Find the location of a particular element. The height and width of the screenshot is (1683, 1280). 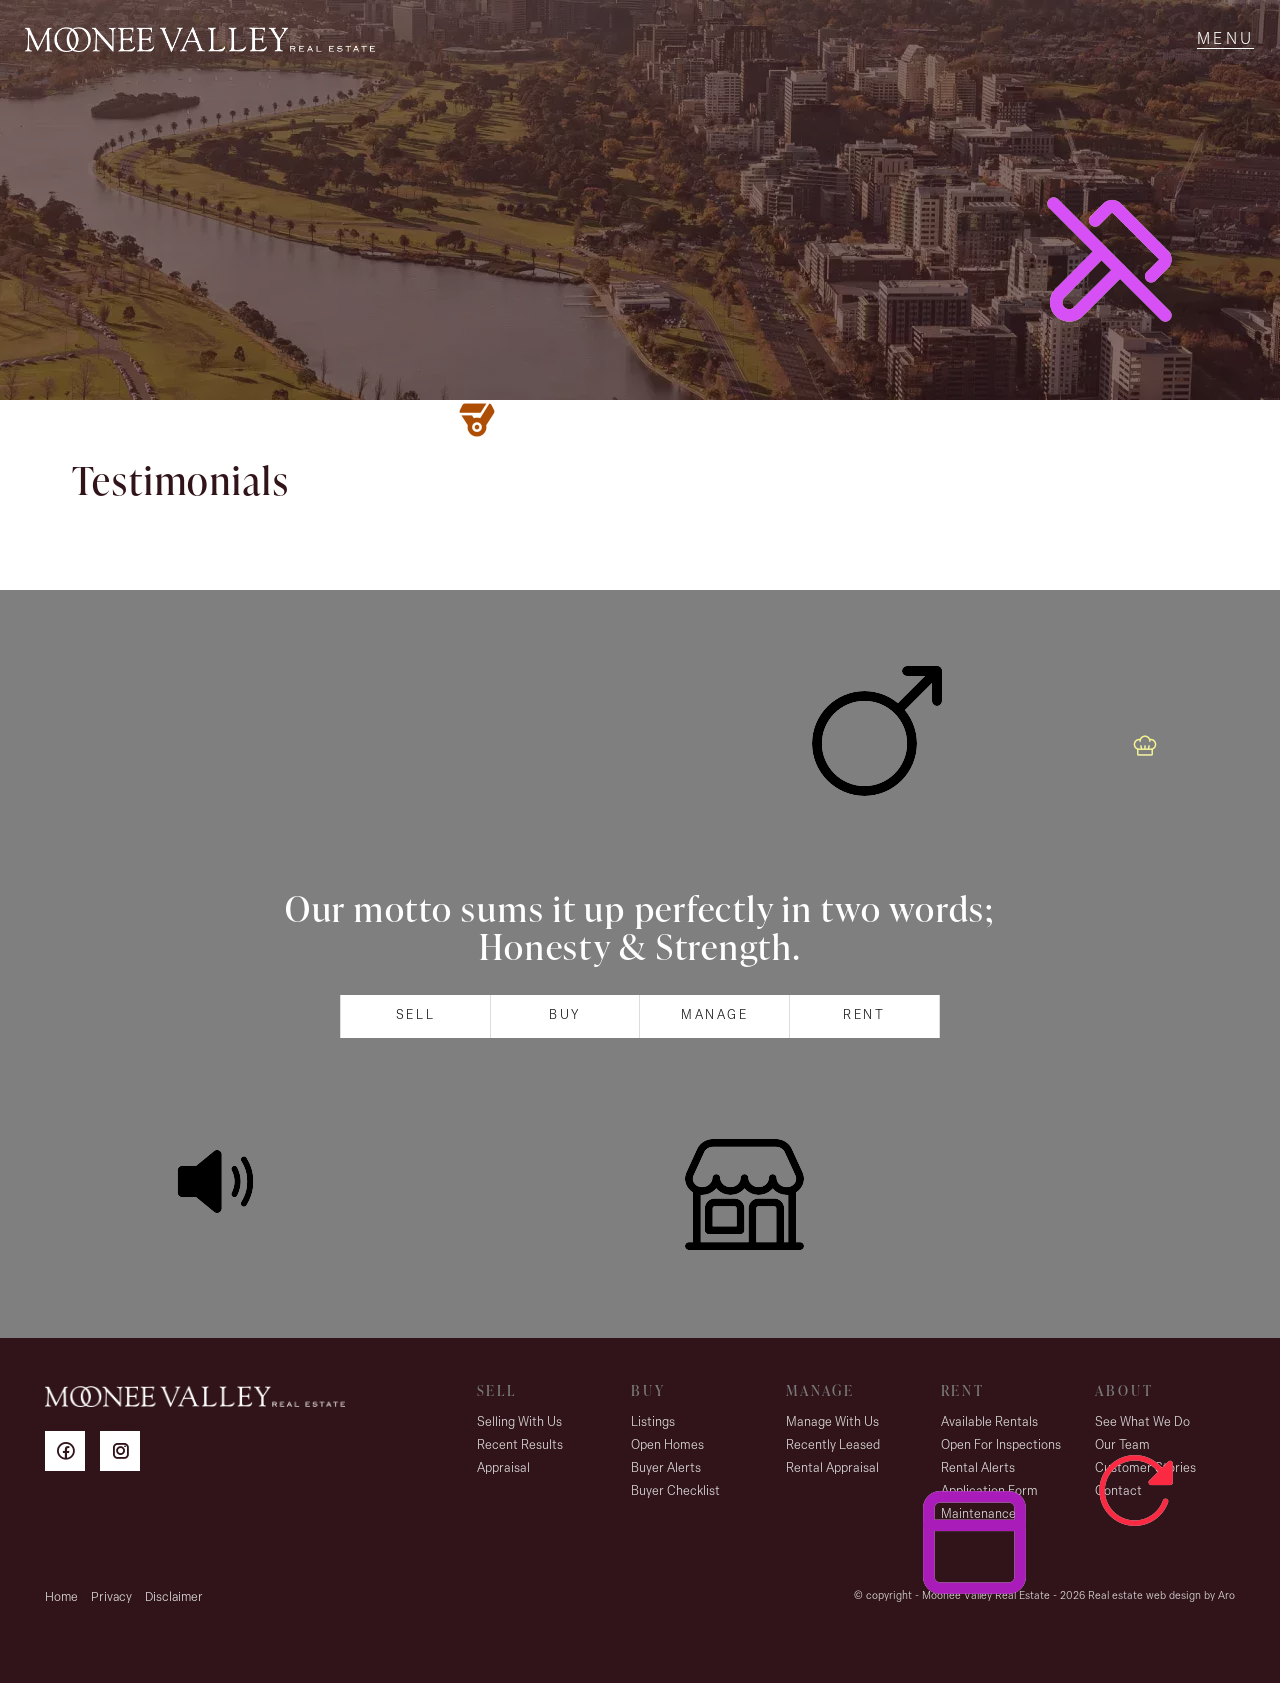

refresh the current page or content is located at coordinates (1137, 1490).